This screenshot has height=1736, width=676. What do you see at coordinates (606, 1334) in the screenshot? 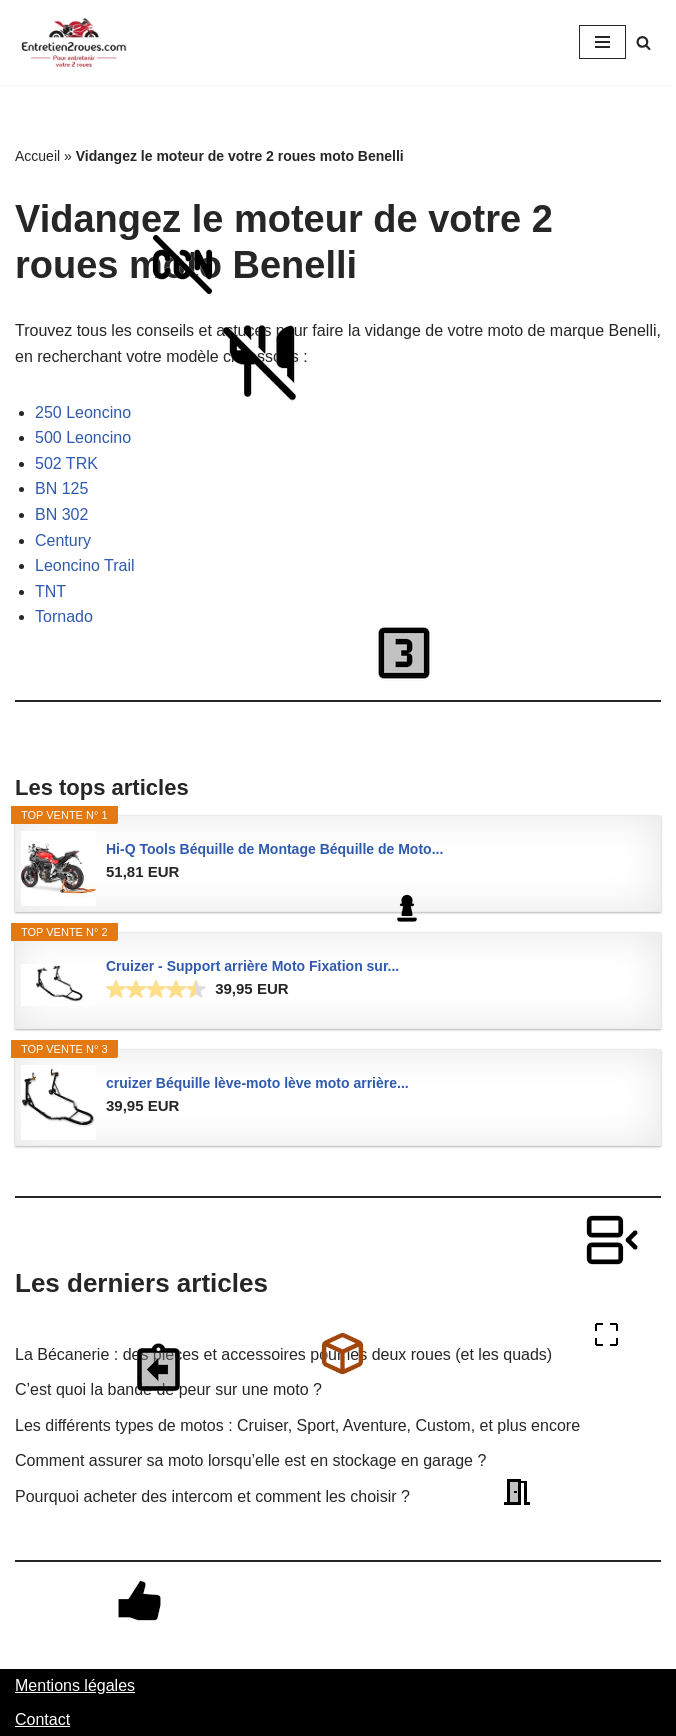
I see `scan a QR code or barcode` at bounding box center [606, 1334].